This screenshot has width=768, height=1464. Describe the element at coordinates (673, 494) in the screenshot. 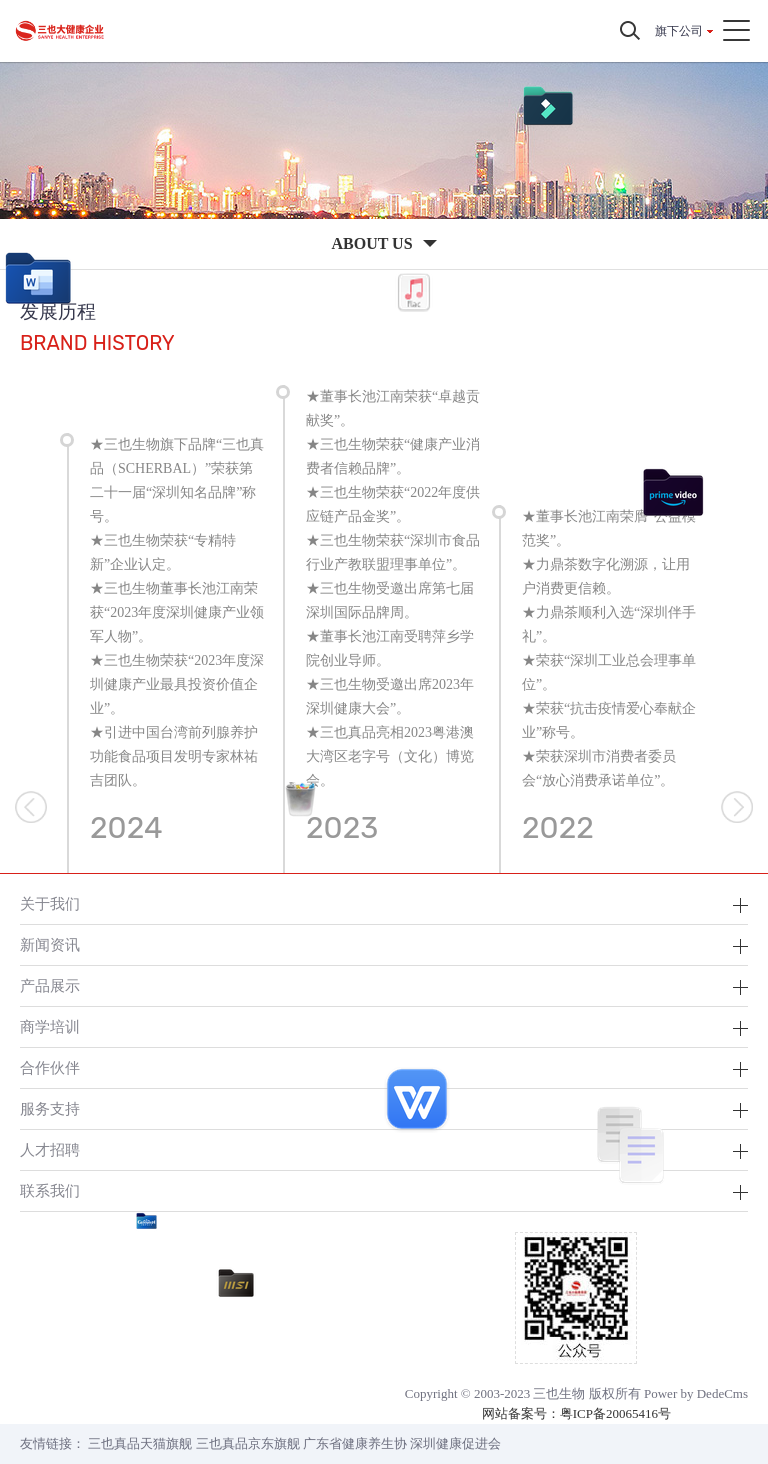

I see `folder containing prime video downloads or media` at that location.